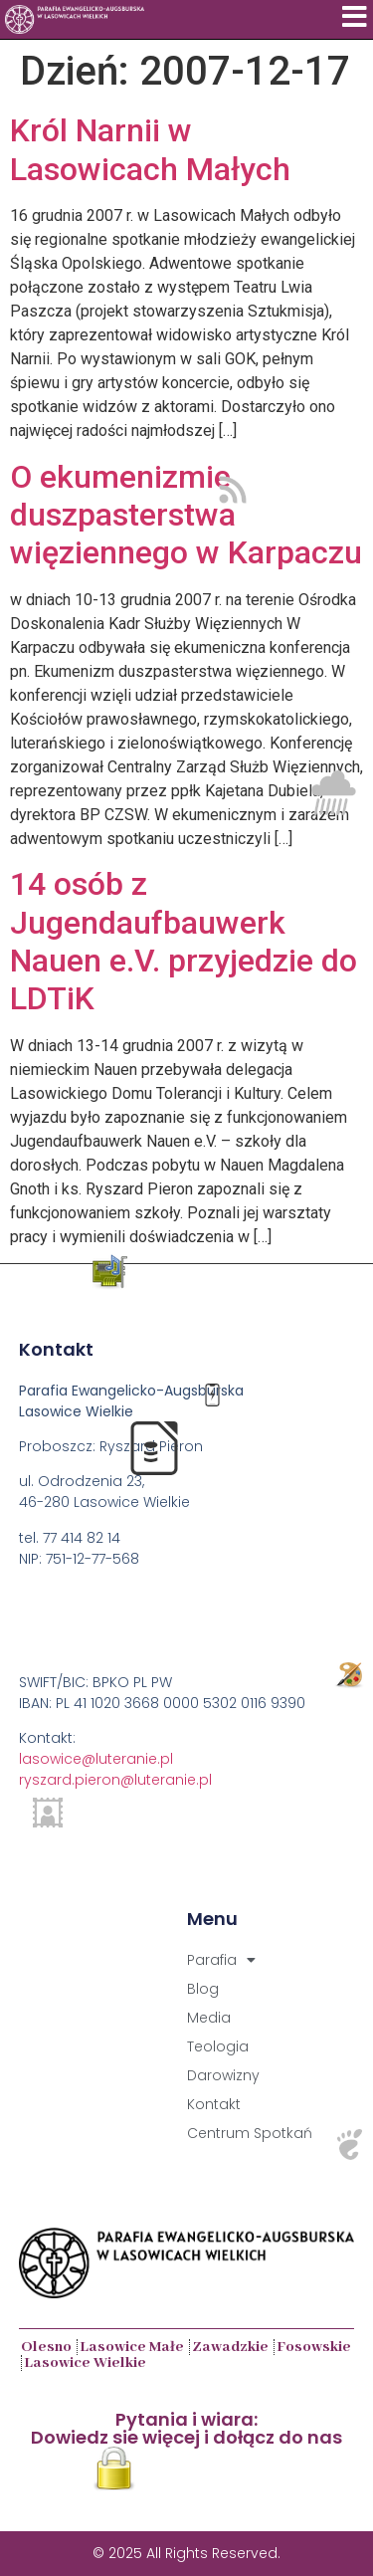 The width and height of the screenshot is (373, 2576). I want to click on indicates content or settings are locked, so click(115, 2469).